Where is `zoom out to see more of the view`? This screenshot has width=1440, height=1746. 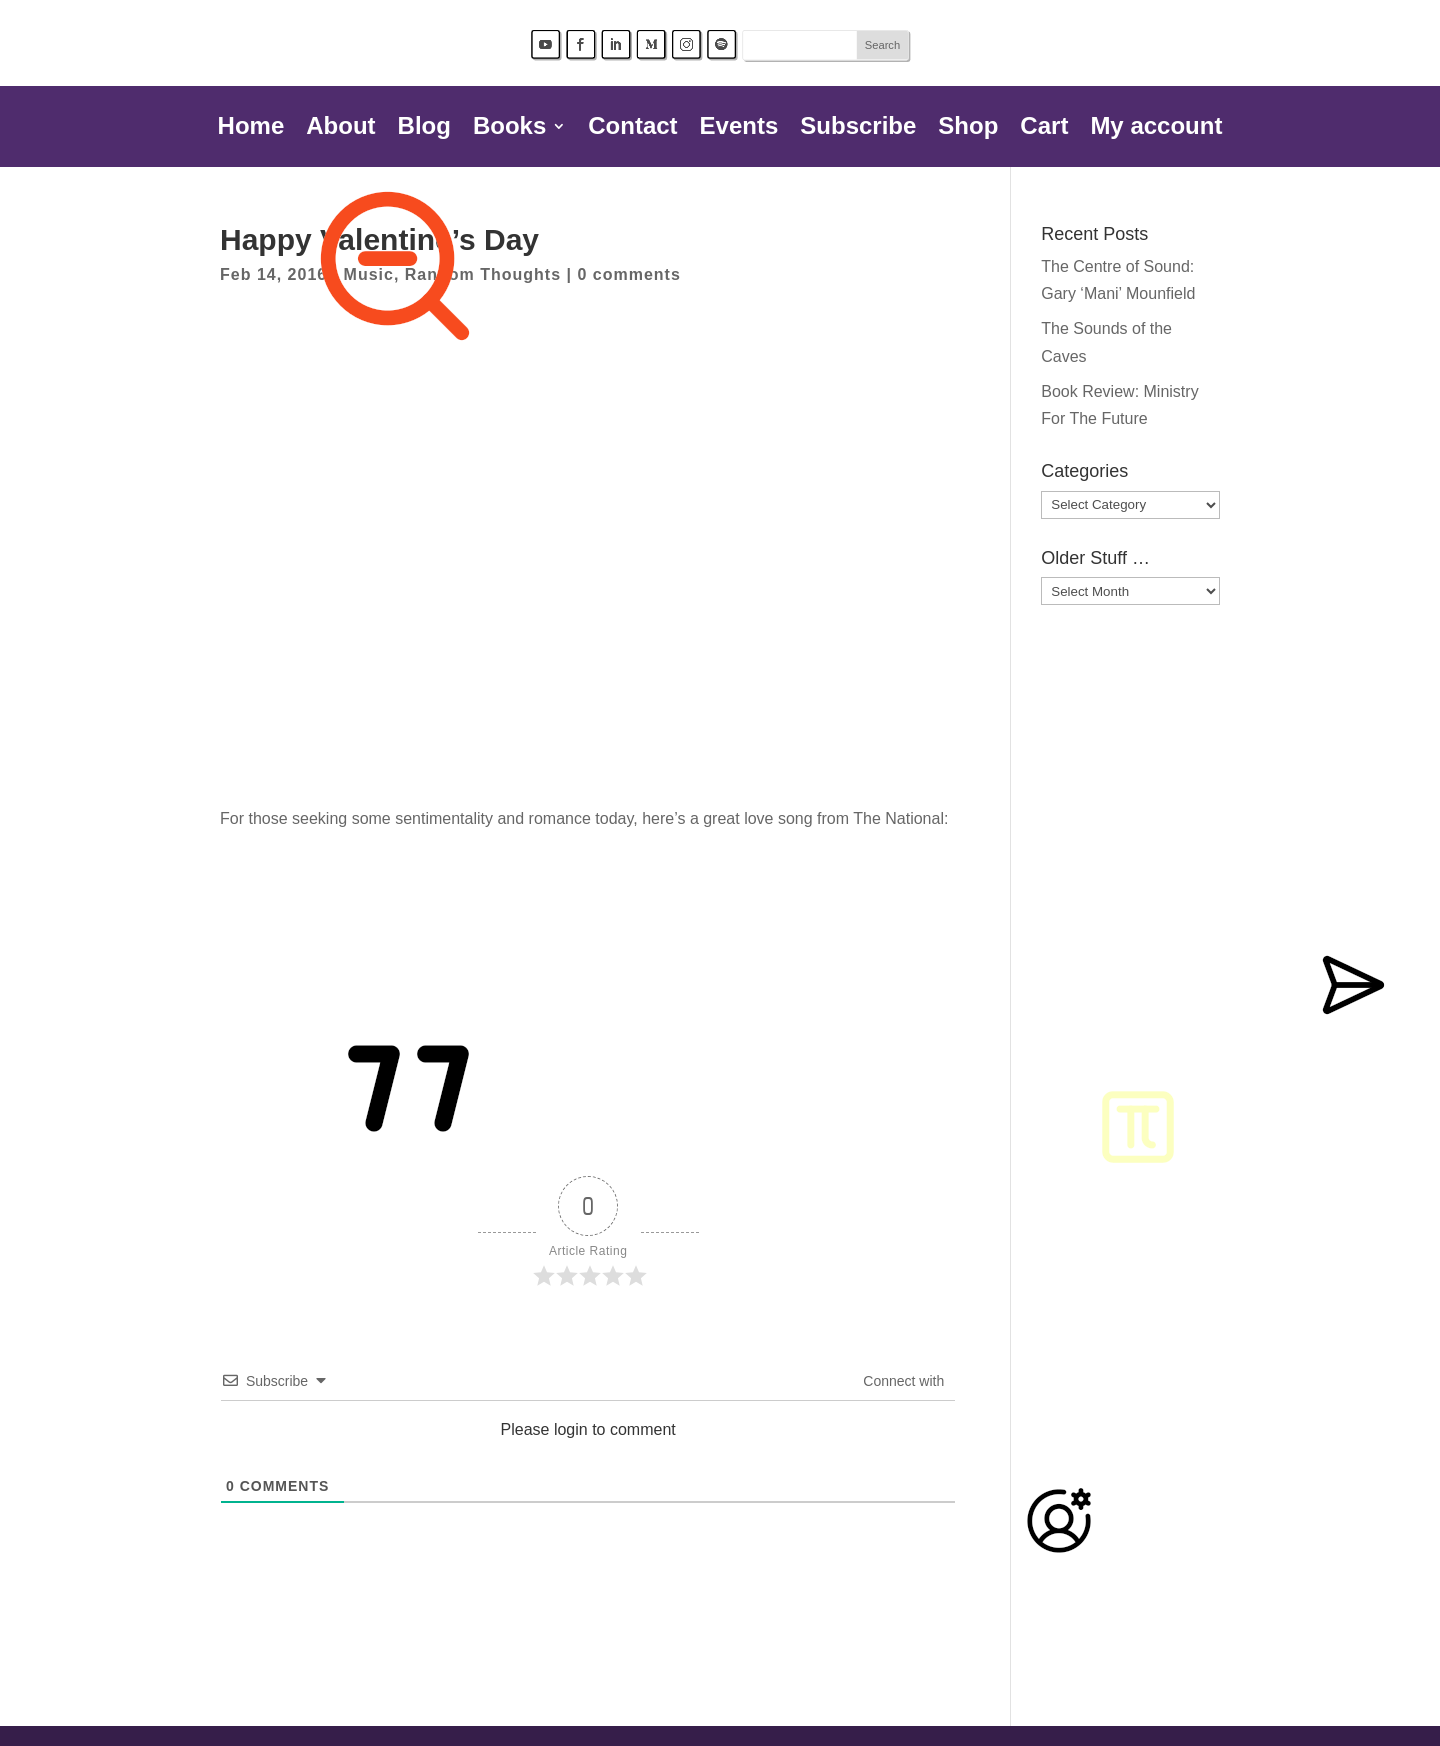 zoom out to see more of the view is located at coordinates (395, 266).